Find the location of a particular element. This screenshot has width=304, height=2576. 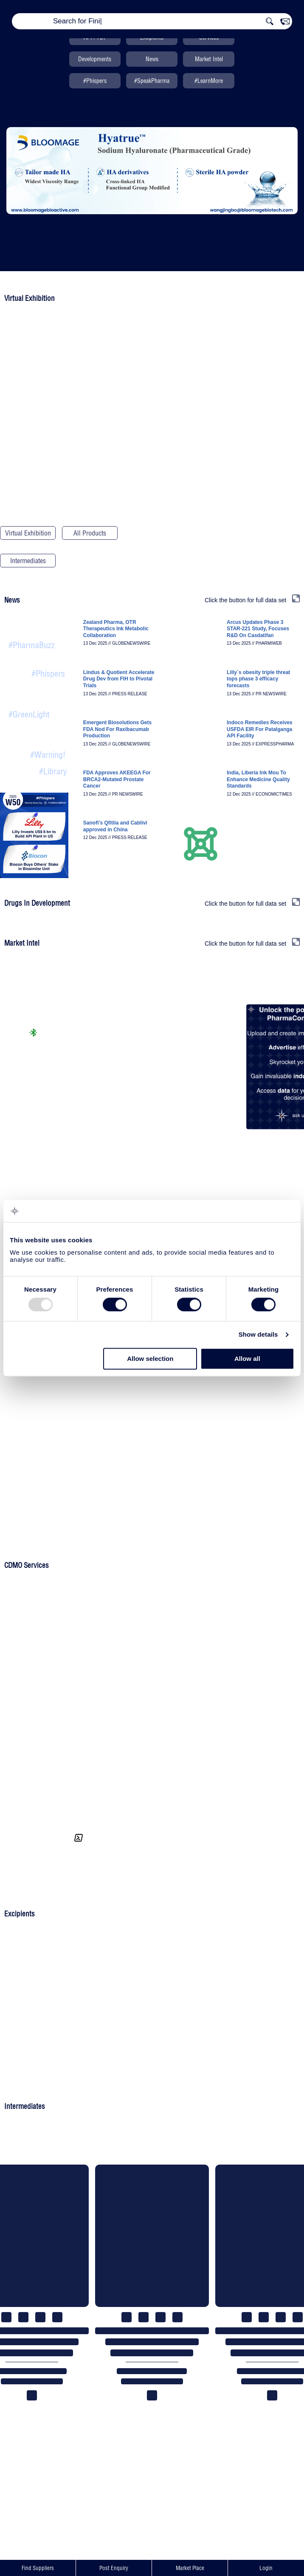

indicates an active bluetooth connection is located at coordinates (33, 1032).